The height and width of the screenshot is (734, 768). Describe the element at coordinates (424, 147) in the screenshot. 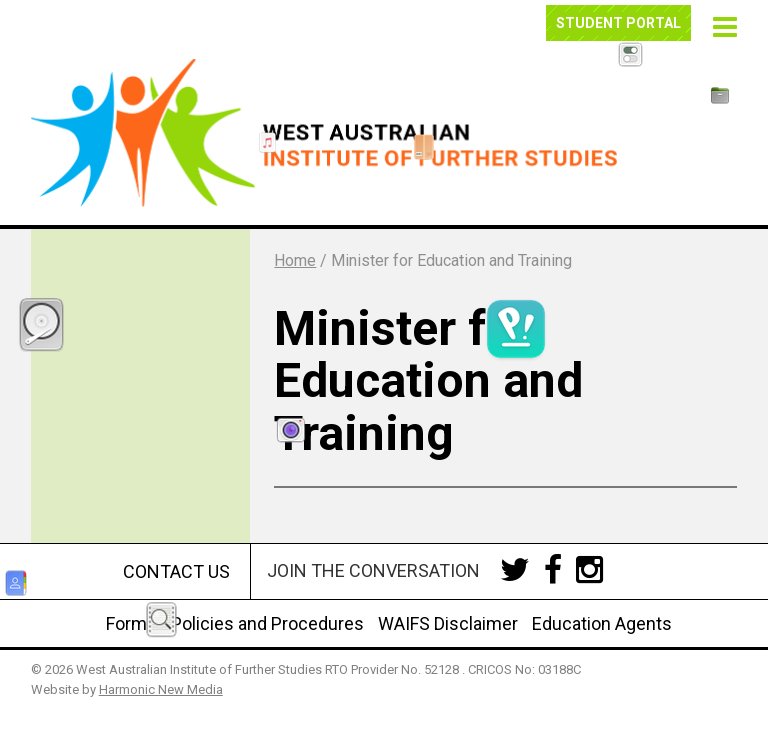

I see `compressed file or archive` at that location.